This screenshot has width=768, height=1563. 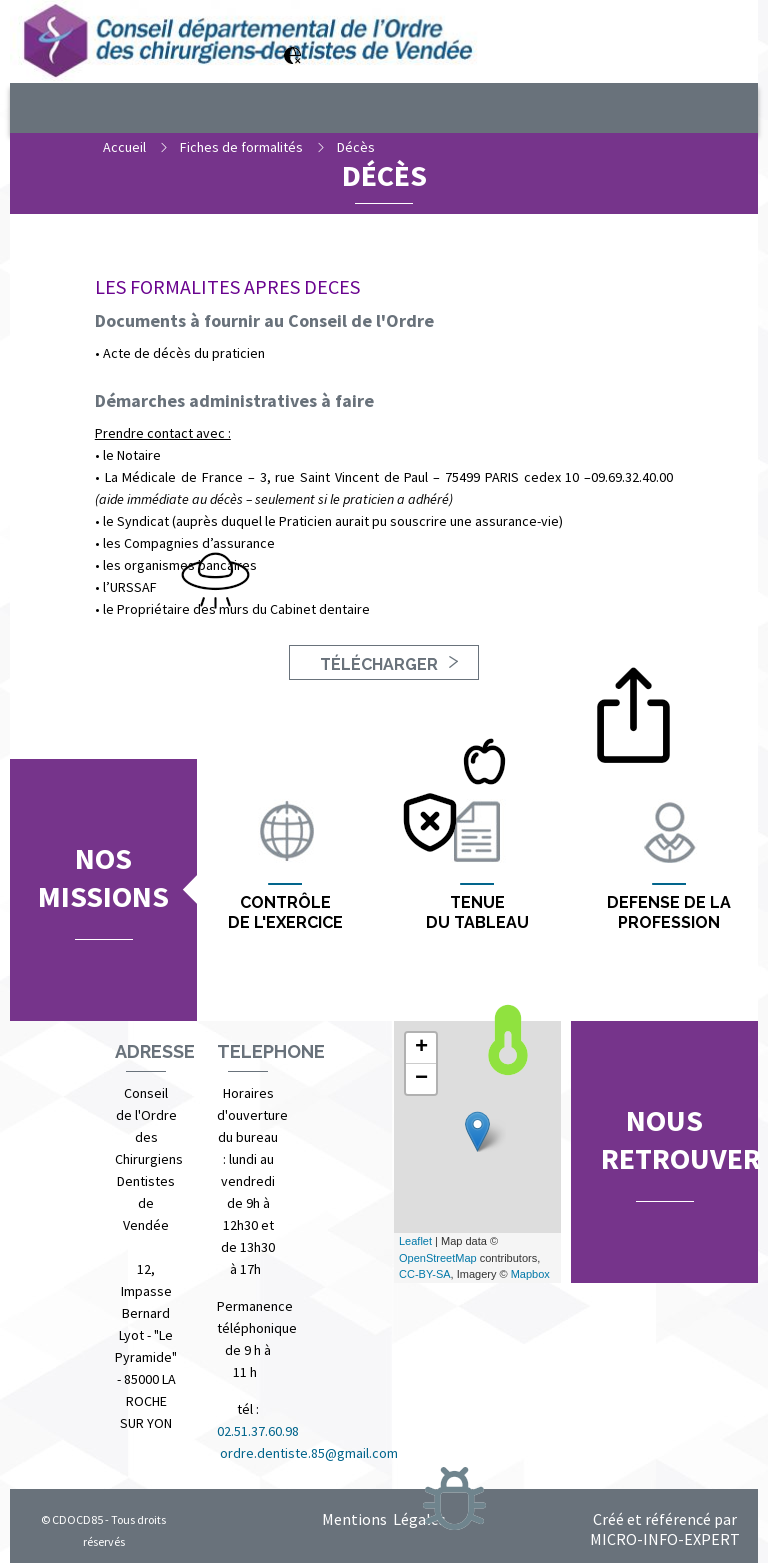 I want to click on no internet connection, so click(x=292, y=55).